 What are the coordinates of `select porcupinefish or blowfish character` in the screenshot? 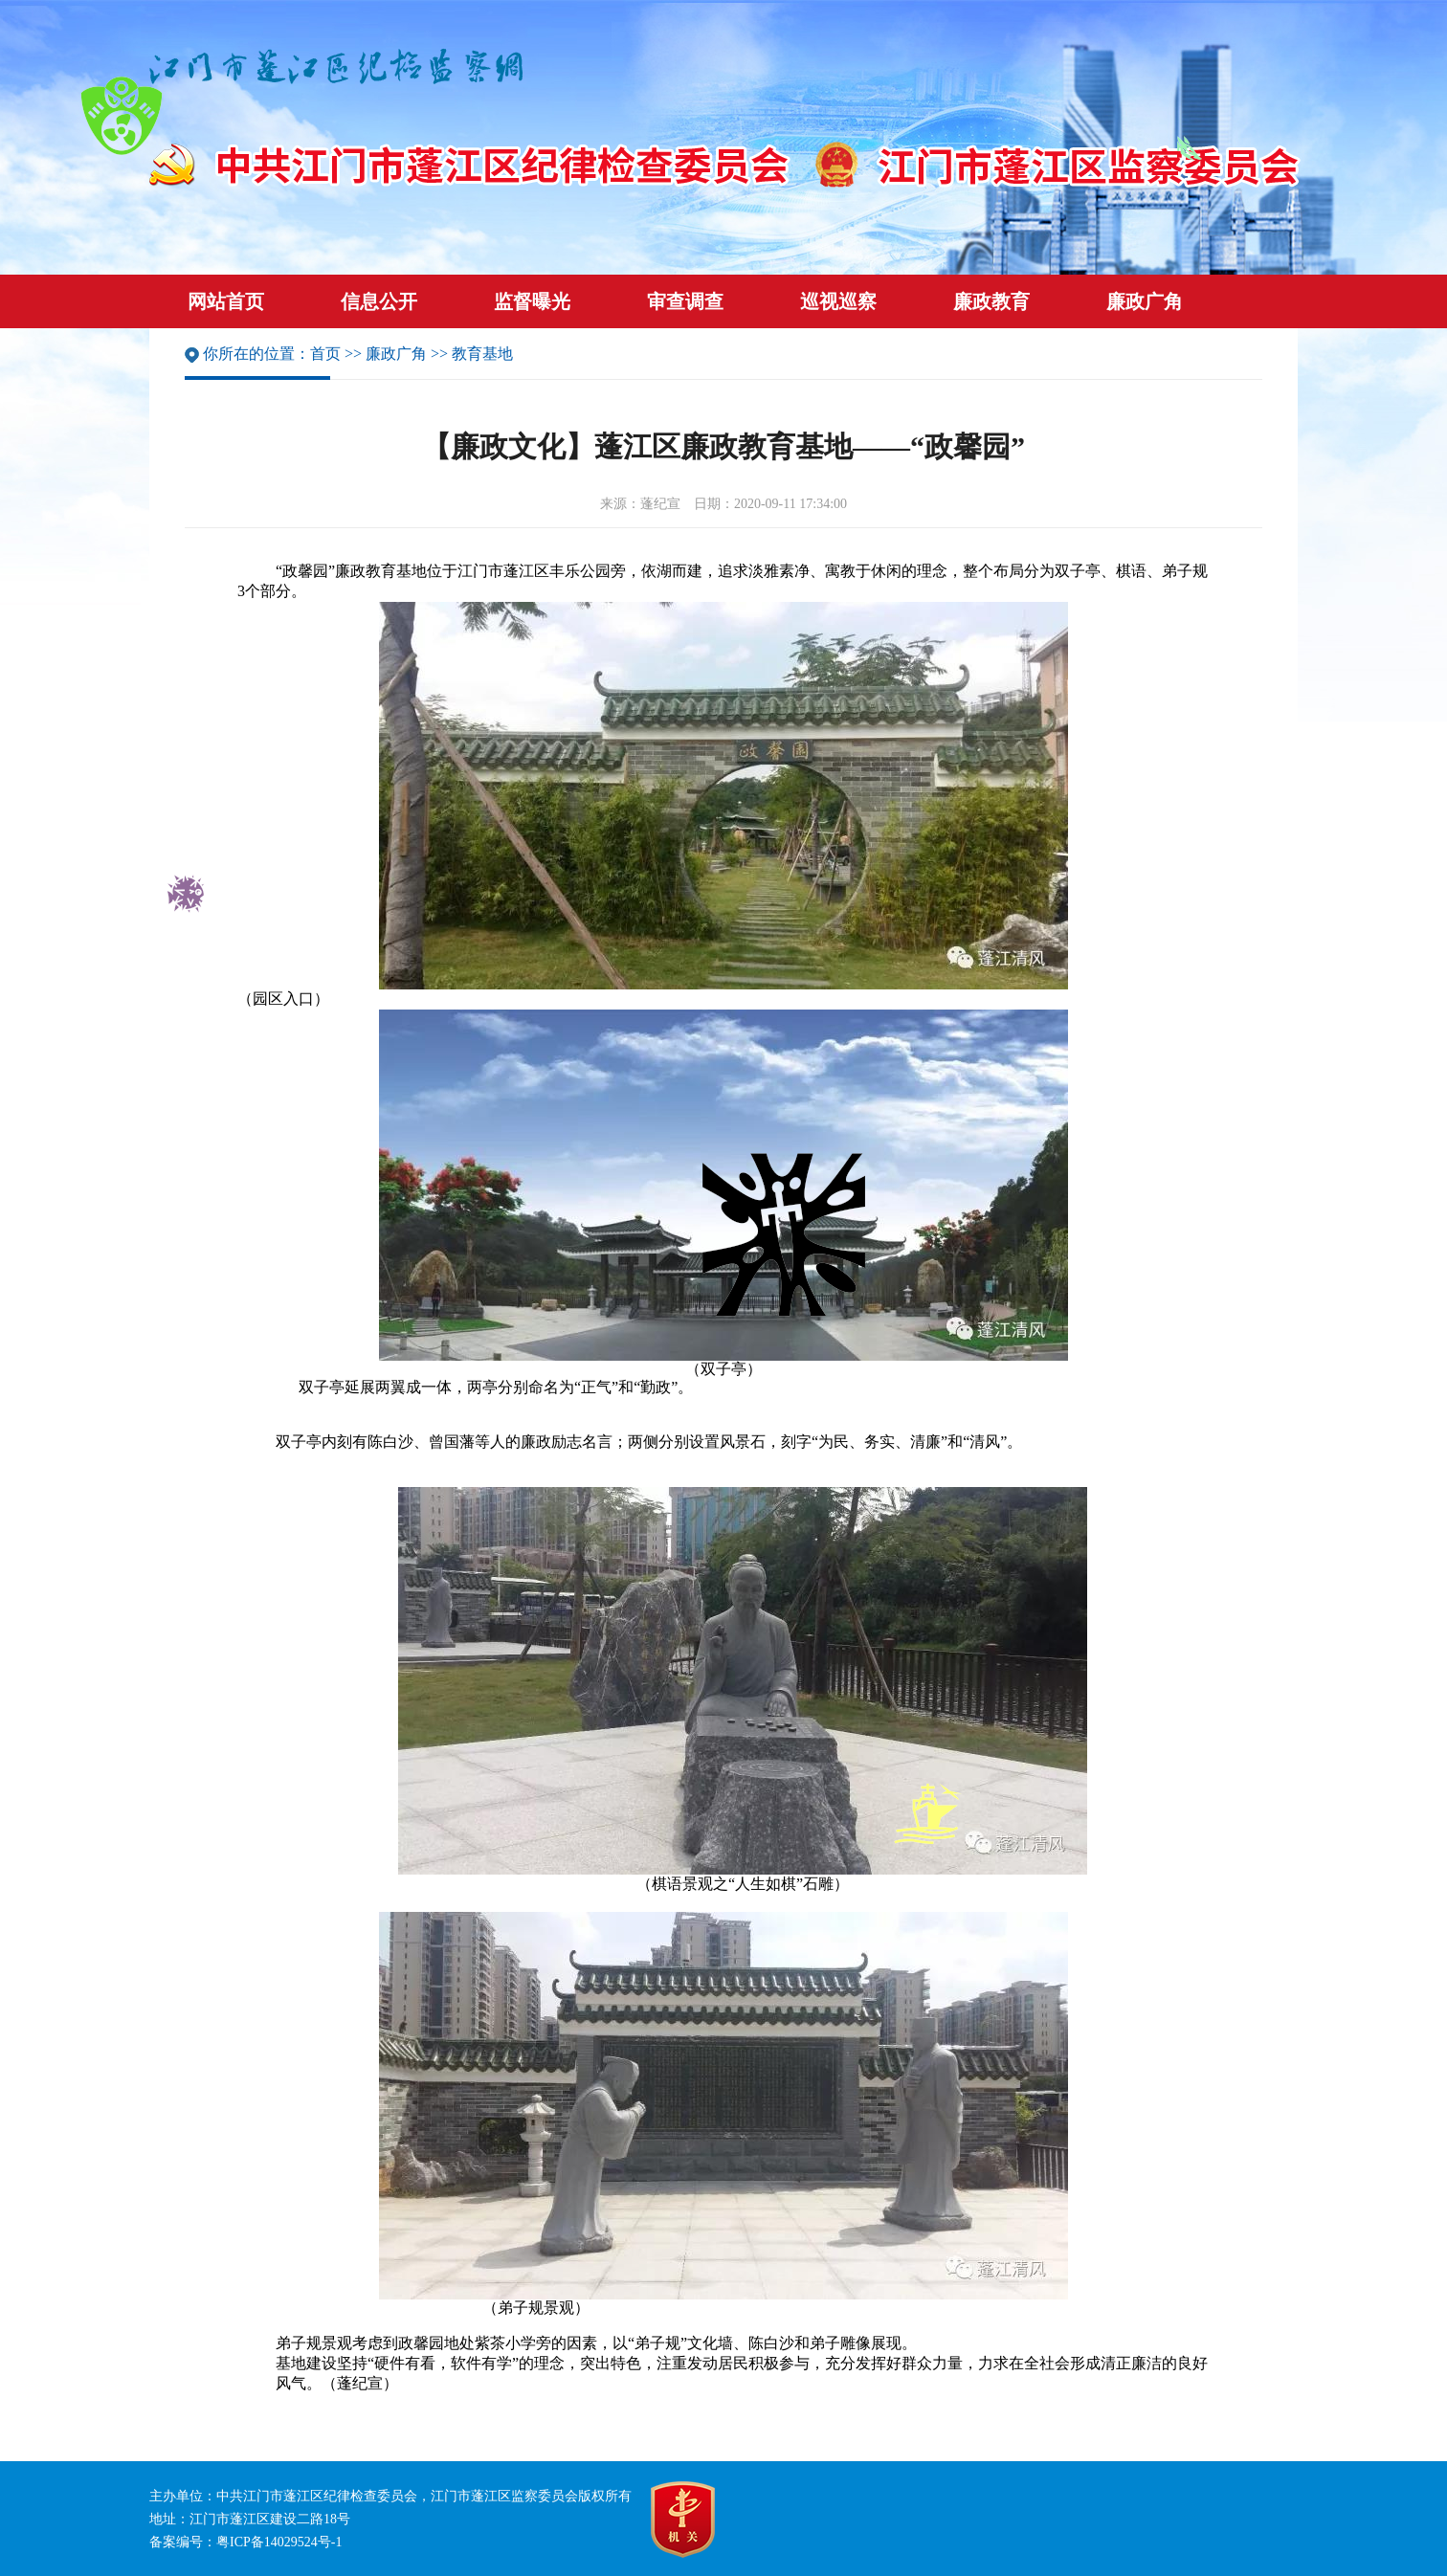 It's located at (186, 894).